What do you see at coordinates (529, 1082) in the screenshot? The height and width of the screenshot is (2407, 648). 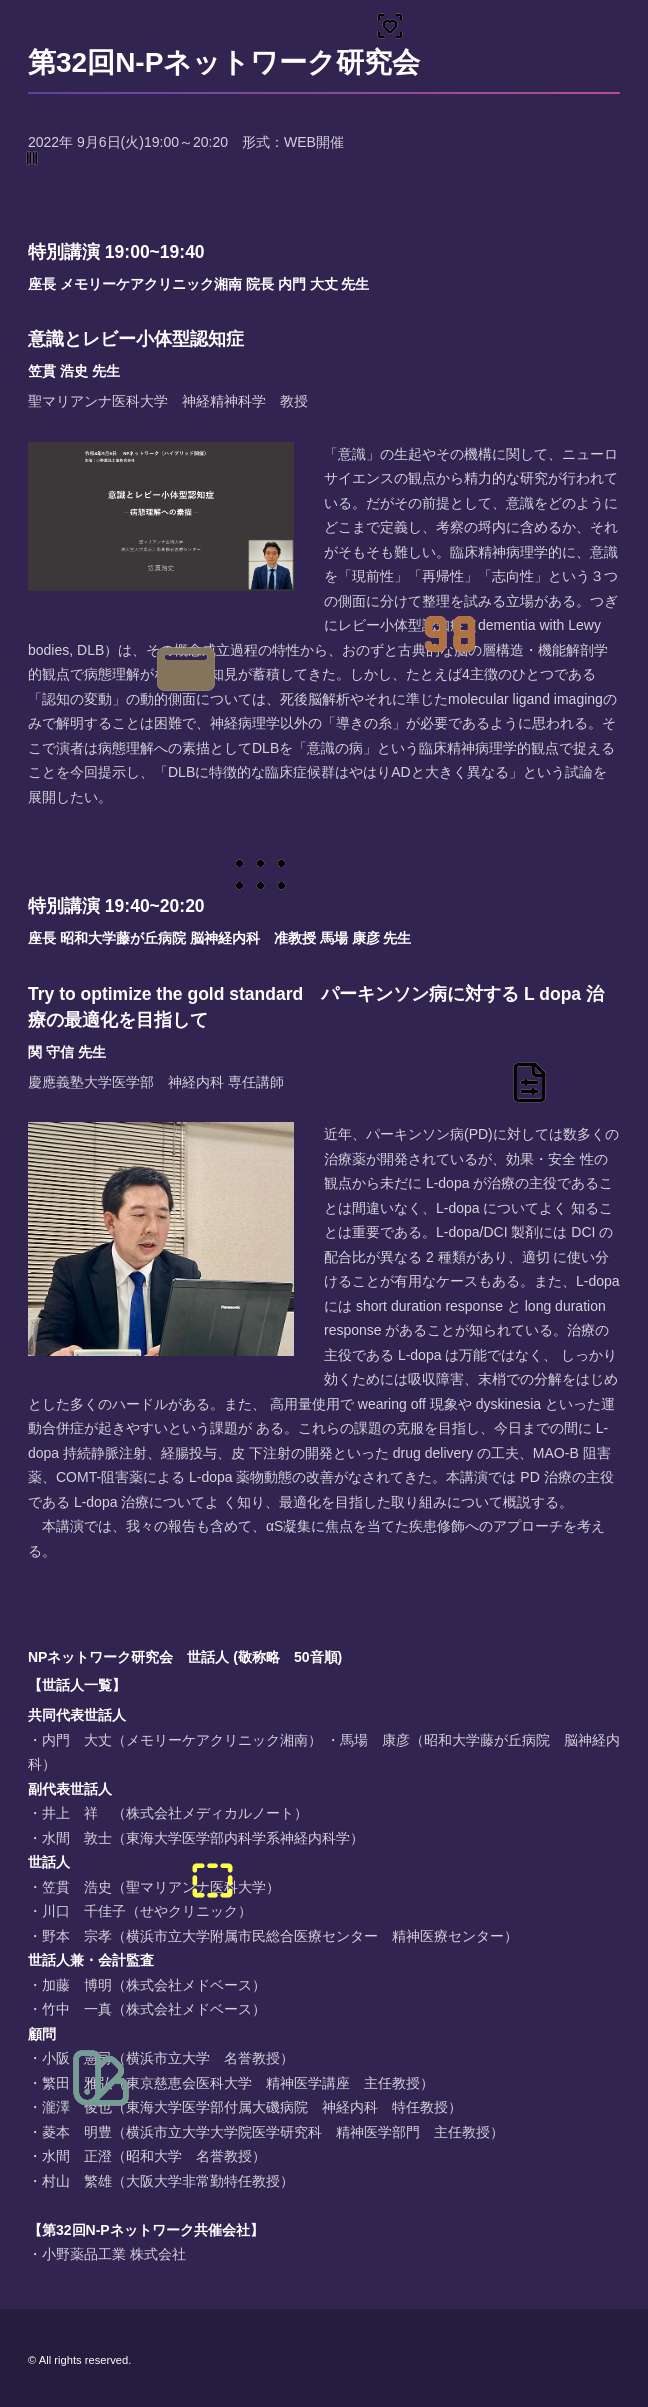 I see `adjust file settings or preferences` at bounding box center [529, 1082].